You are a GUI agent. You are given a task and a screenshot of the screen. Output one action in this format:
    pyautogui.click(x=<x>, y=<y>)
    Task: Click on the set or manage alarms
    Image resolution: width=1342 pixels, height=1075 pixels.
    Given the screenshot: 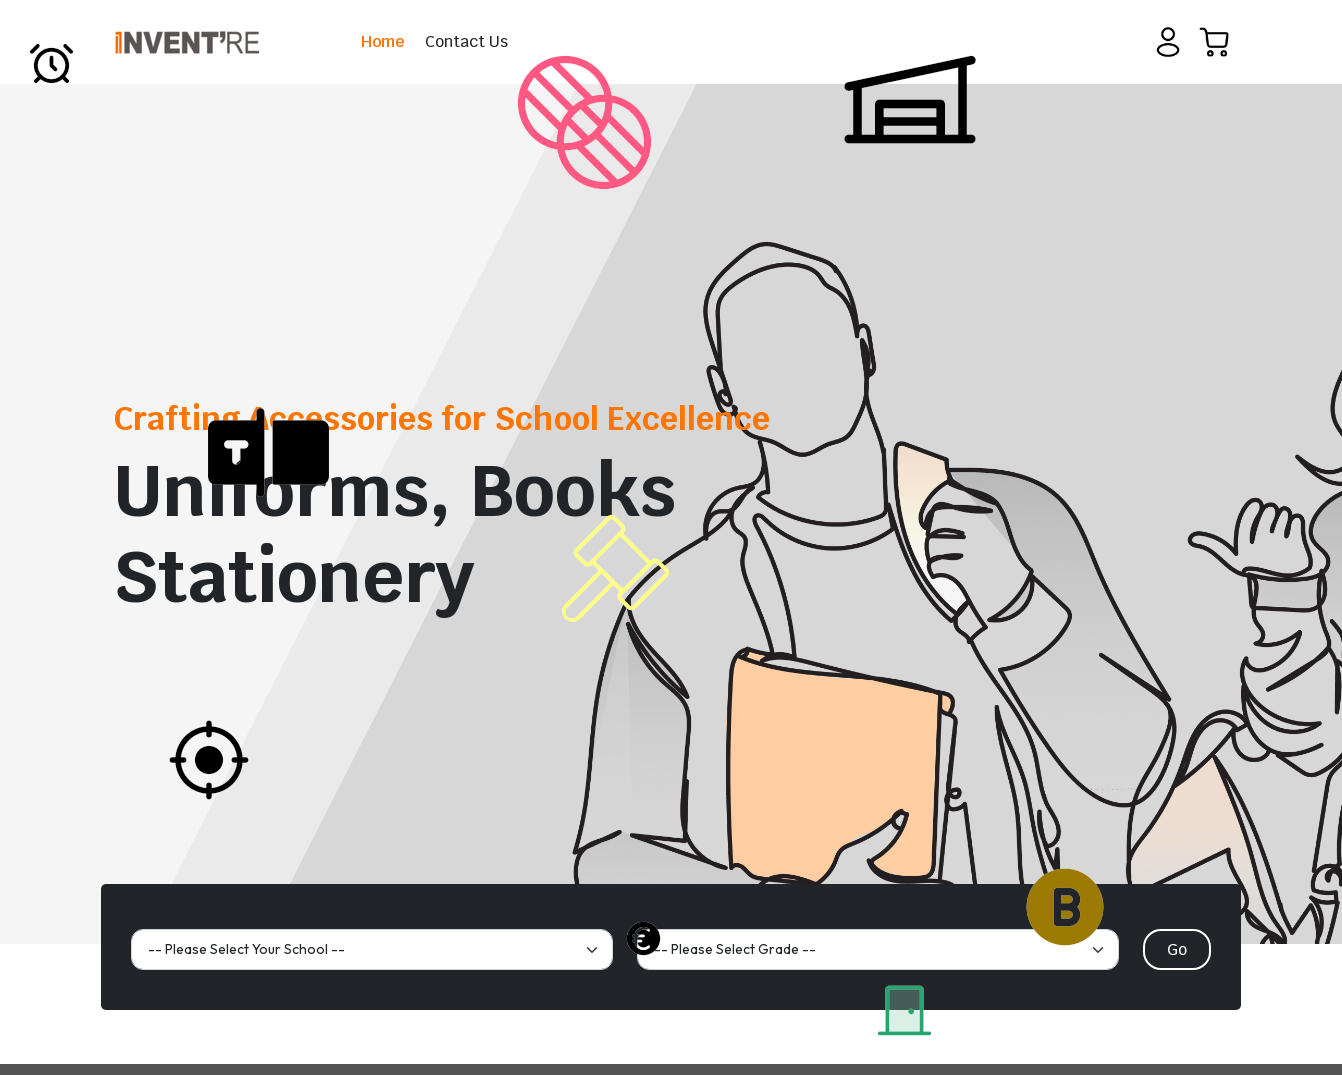 What is the action you would take?
    pyautogui.click(x=51, y=63)
    